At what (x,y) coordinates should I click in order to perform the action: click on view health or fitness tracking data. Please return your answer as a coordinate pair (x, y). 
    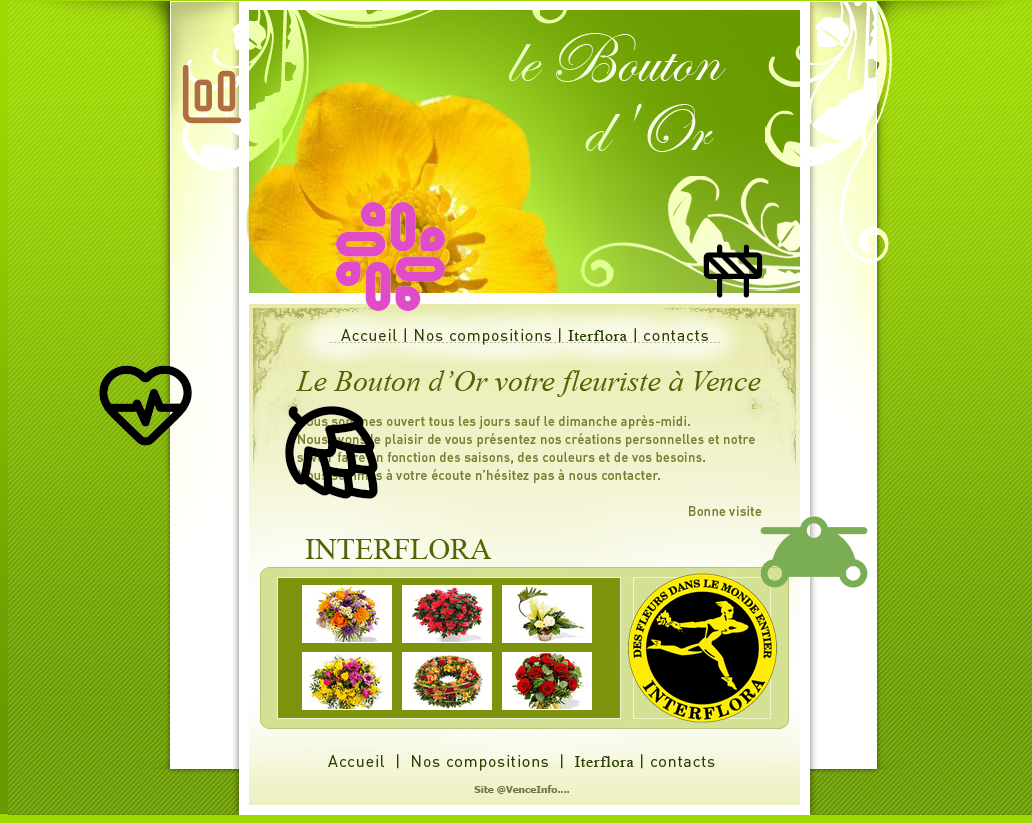
    Looking at the image, I should click on (145, 403).